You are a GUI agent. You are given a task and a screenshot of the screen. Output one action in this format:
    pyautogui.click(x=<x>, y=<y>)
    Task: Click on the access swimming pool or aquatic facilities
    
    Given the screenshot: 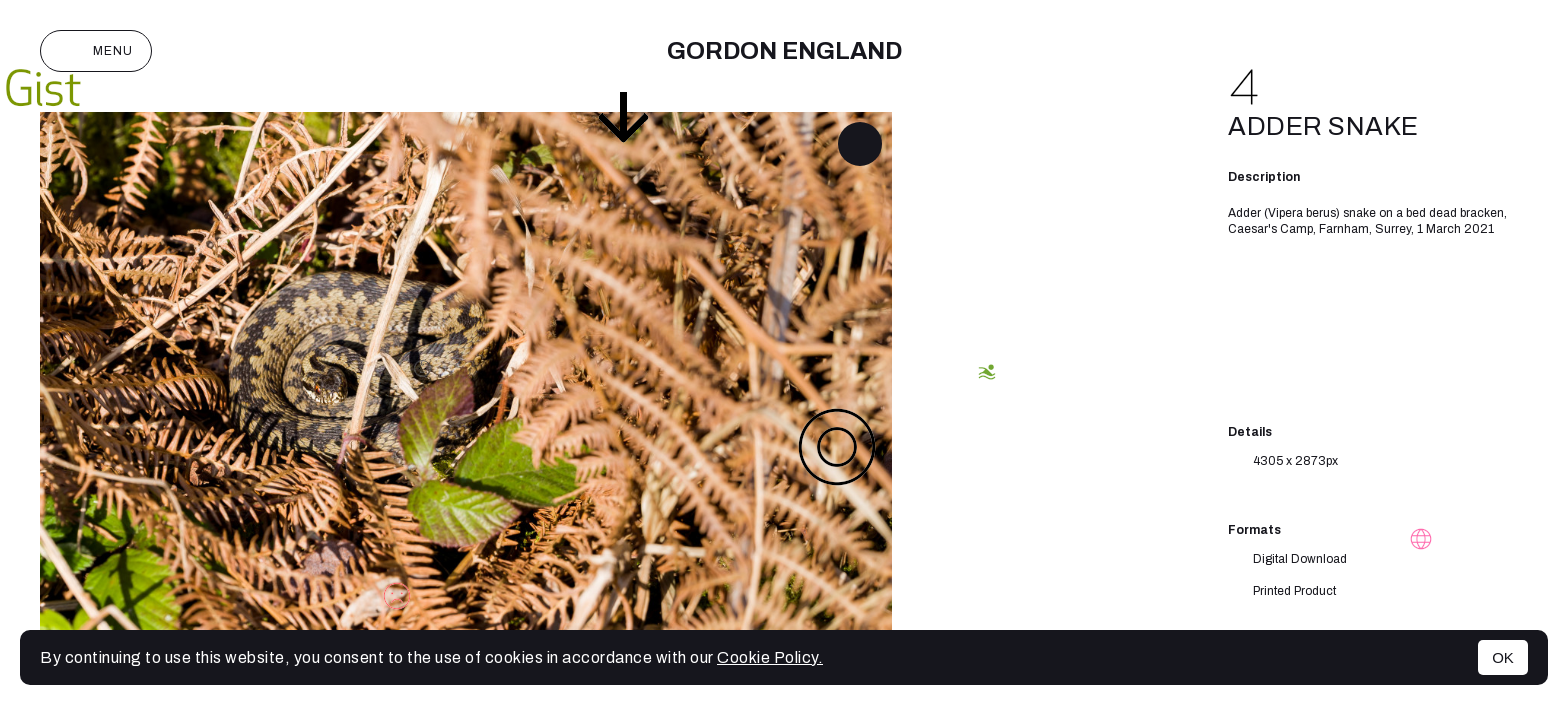 What is the action you would take?
    pyautogui.click(x=987, y=372)
    